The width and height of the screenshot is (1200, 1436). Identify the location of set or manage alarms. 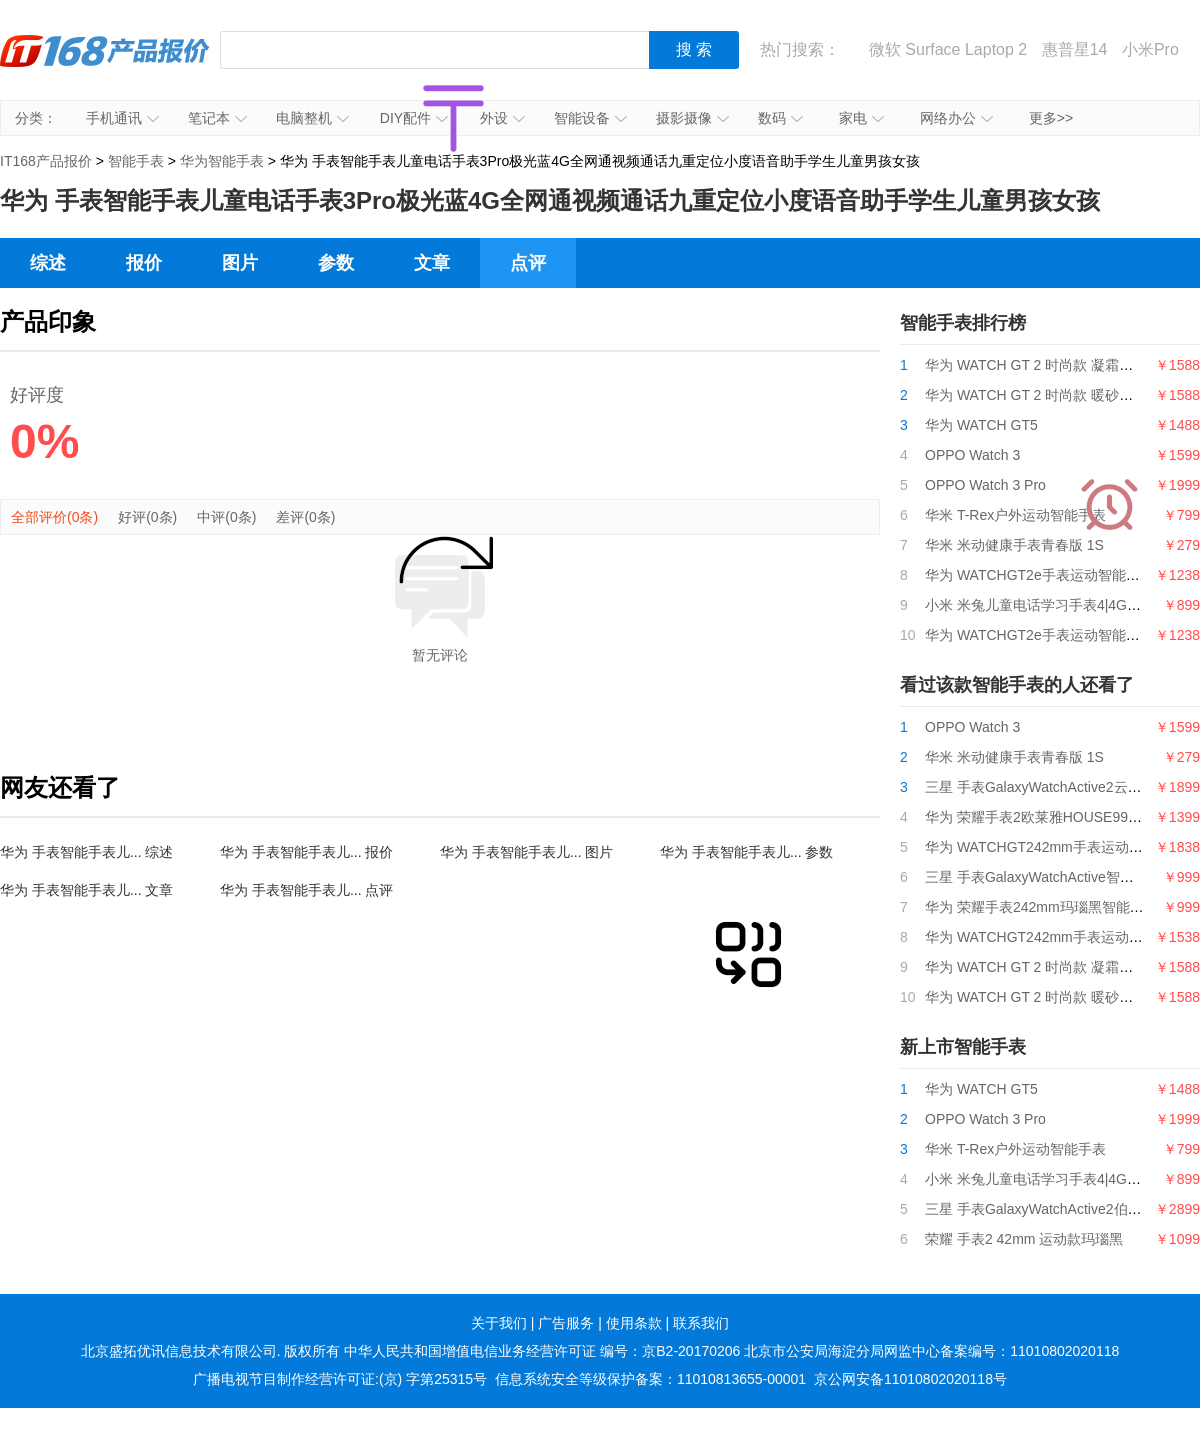
(1109, 504).